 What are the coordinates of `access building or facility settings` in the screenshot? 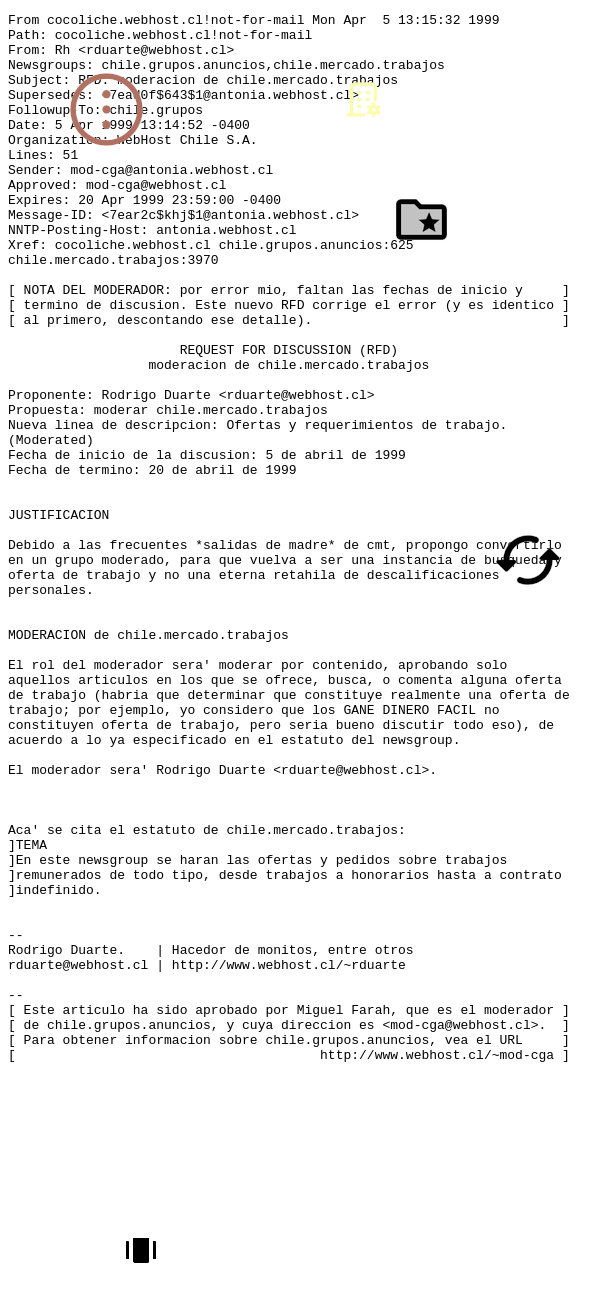 It's located at (363, 99).